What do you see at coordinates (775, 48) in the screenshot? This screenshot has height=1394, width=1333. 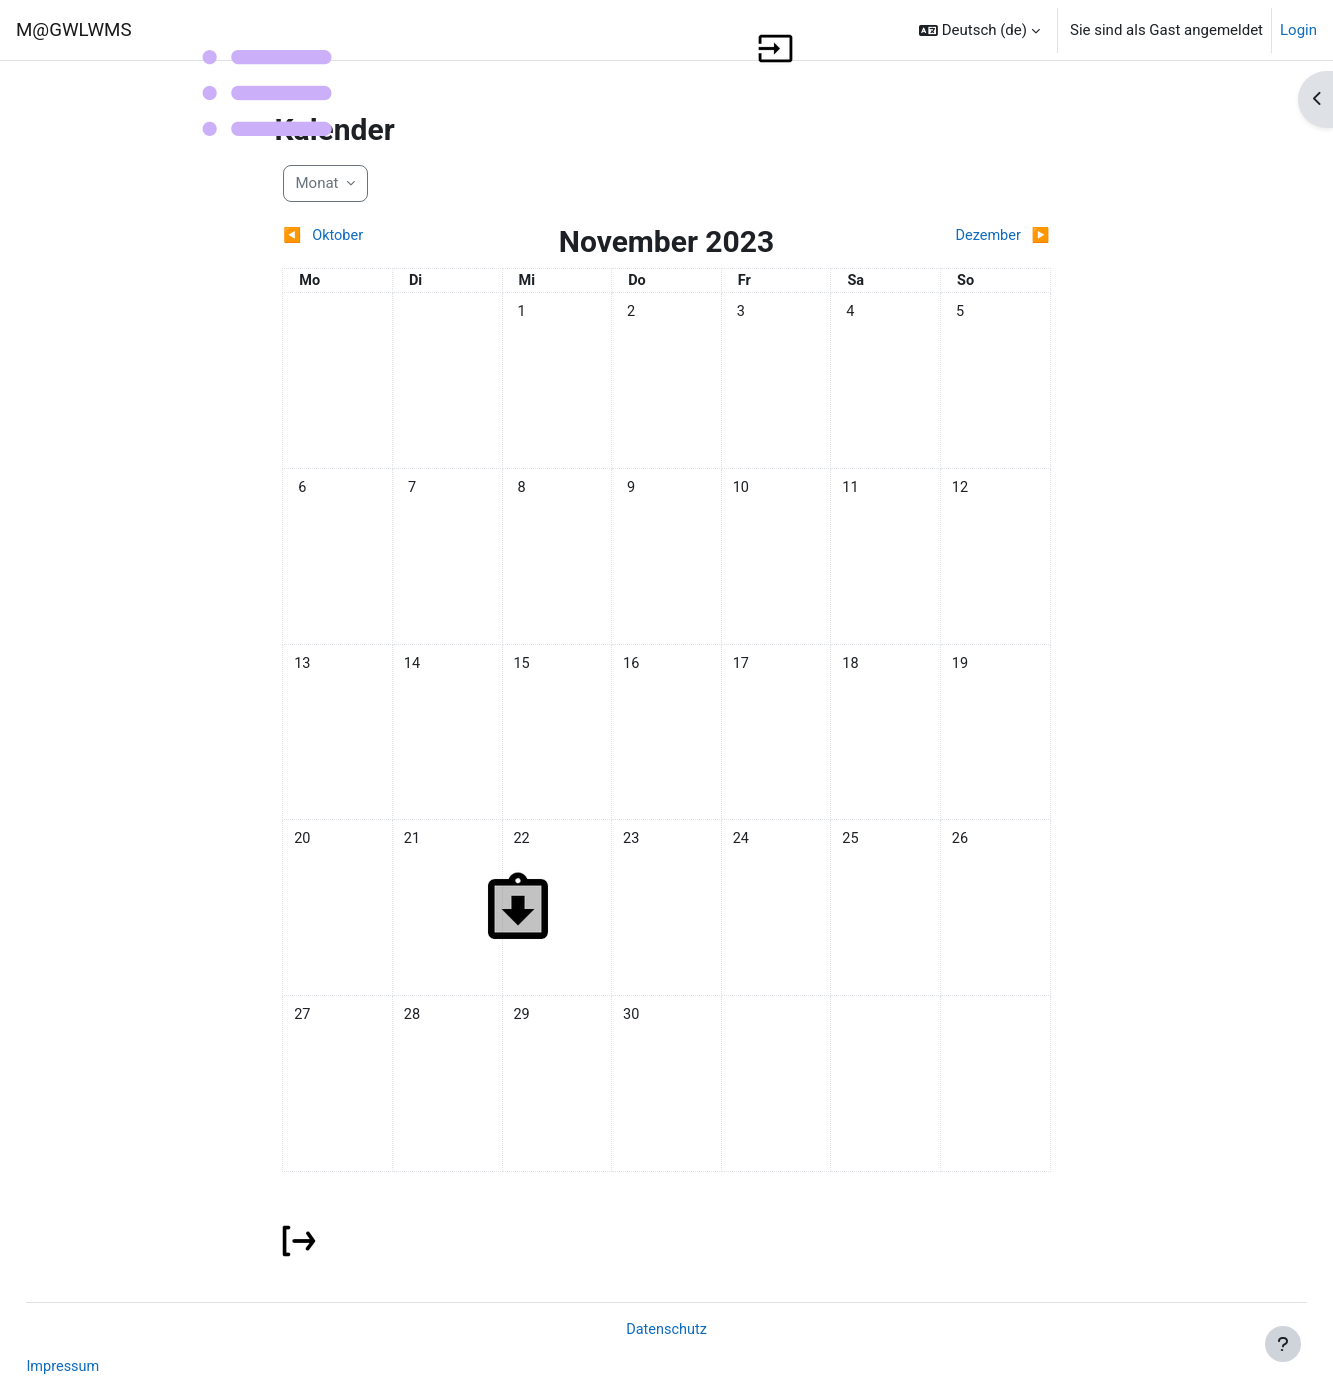 I see `input or import data into the current view` at bounding box center [775, 48].